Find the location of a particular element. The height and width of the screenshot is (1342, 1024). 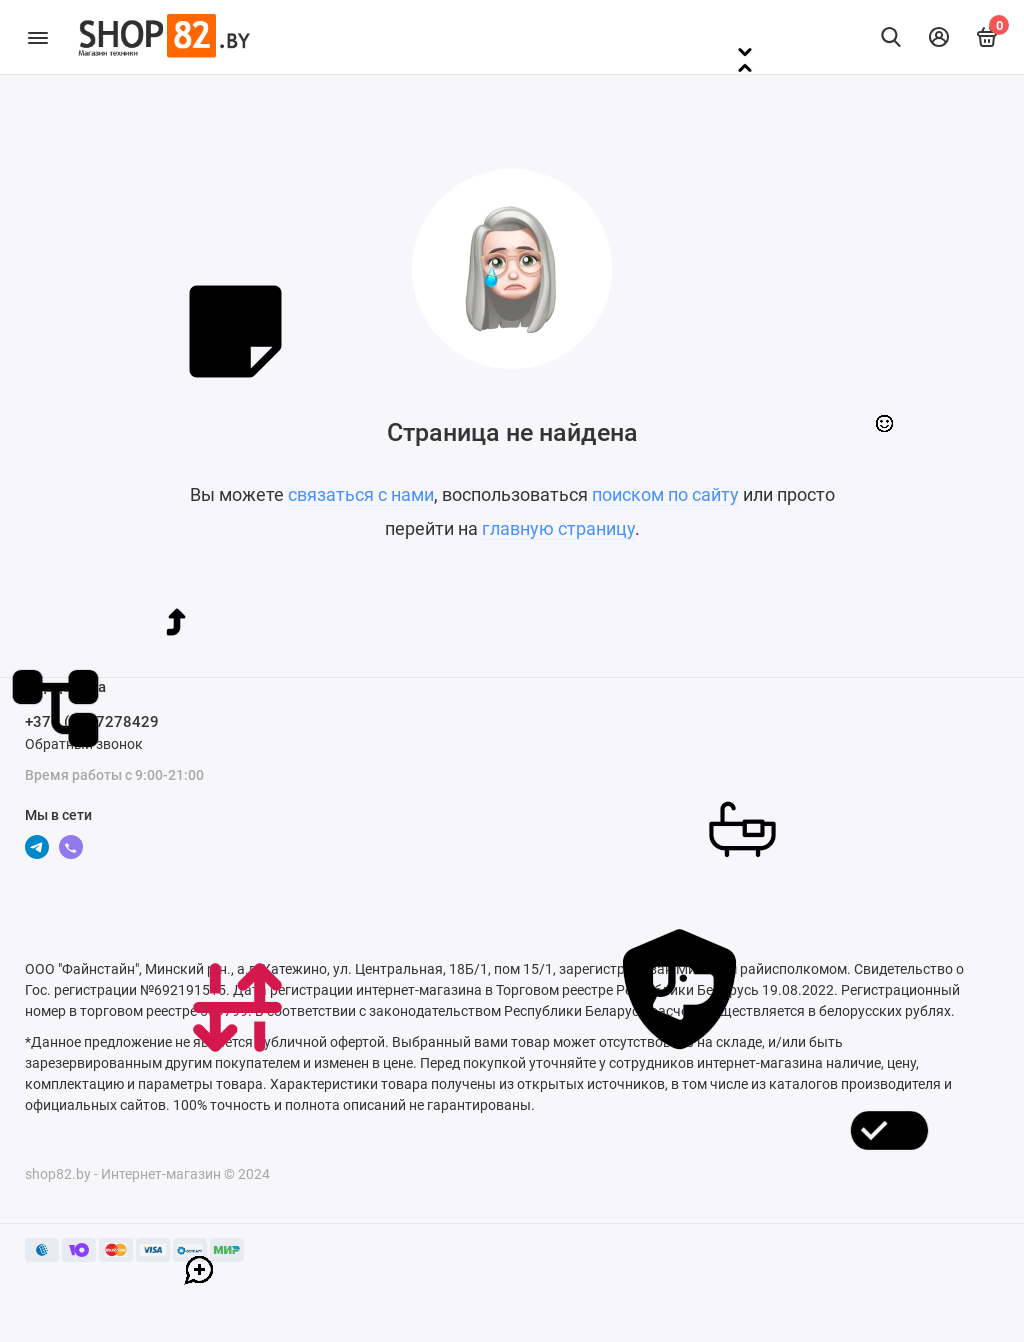

create a new note is located at coordinates (235, 331).